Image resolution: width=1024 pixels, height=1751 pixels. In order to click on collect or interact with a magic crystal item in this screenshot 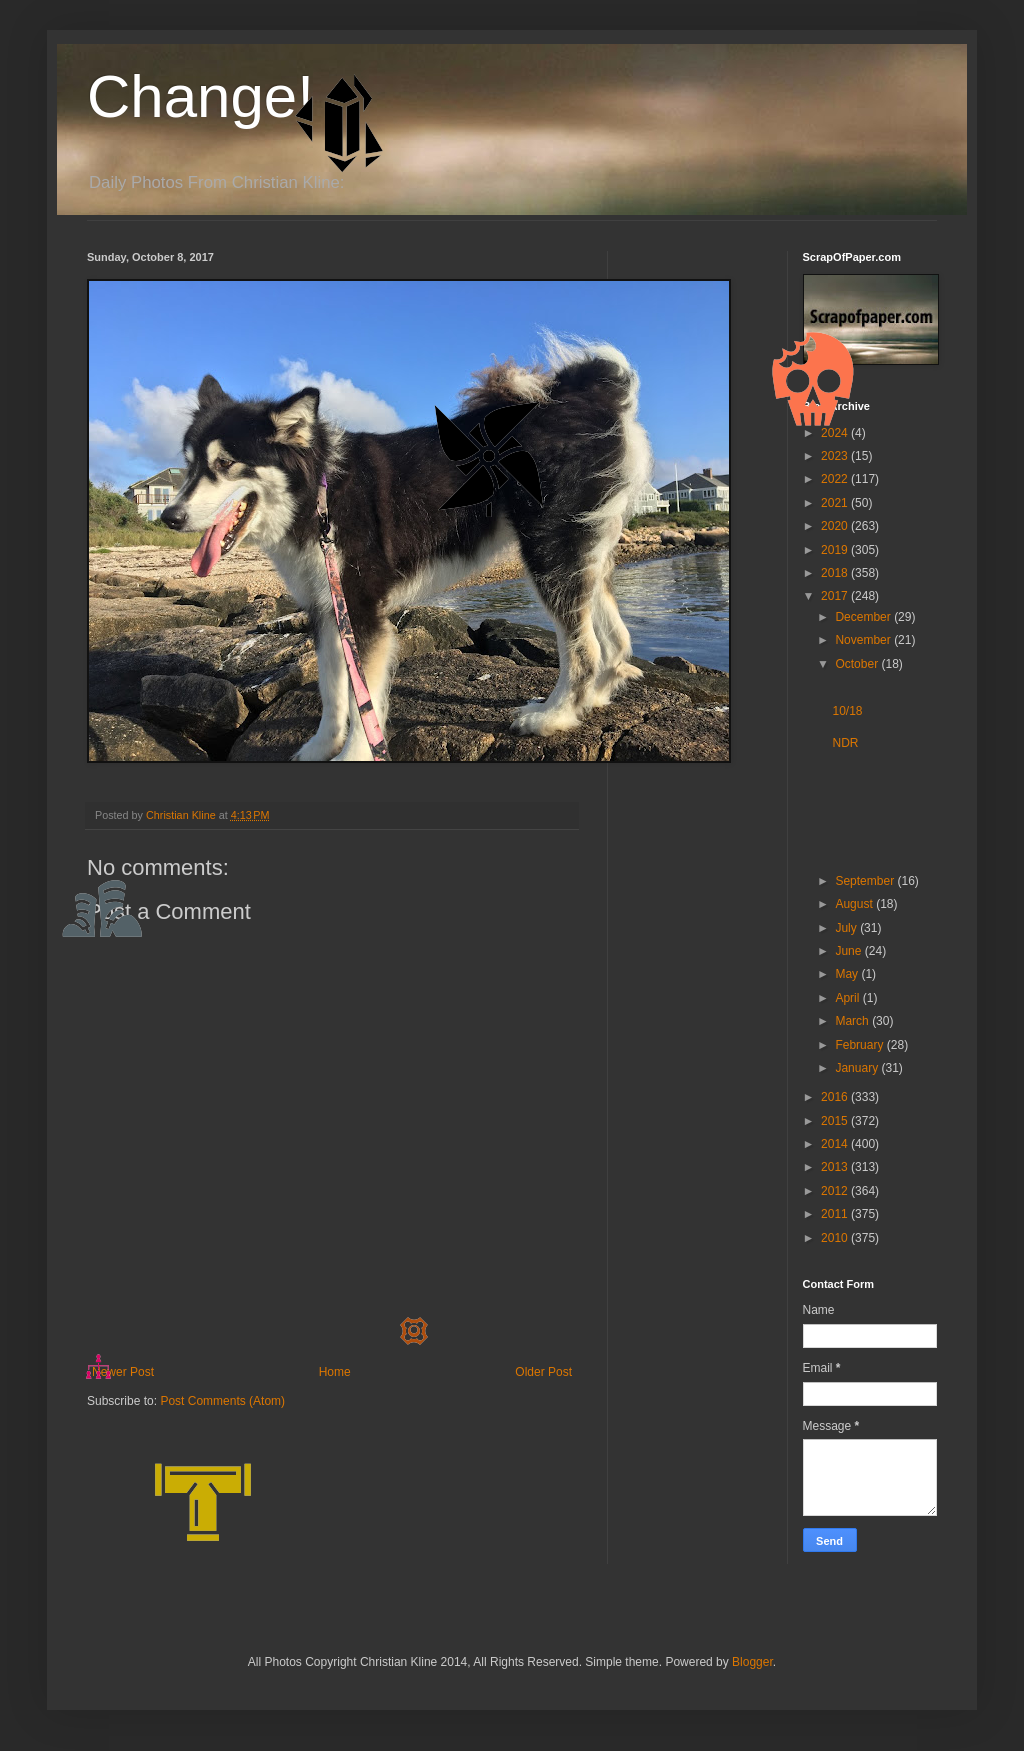, I will do `click(340, 122)`.